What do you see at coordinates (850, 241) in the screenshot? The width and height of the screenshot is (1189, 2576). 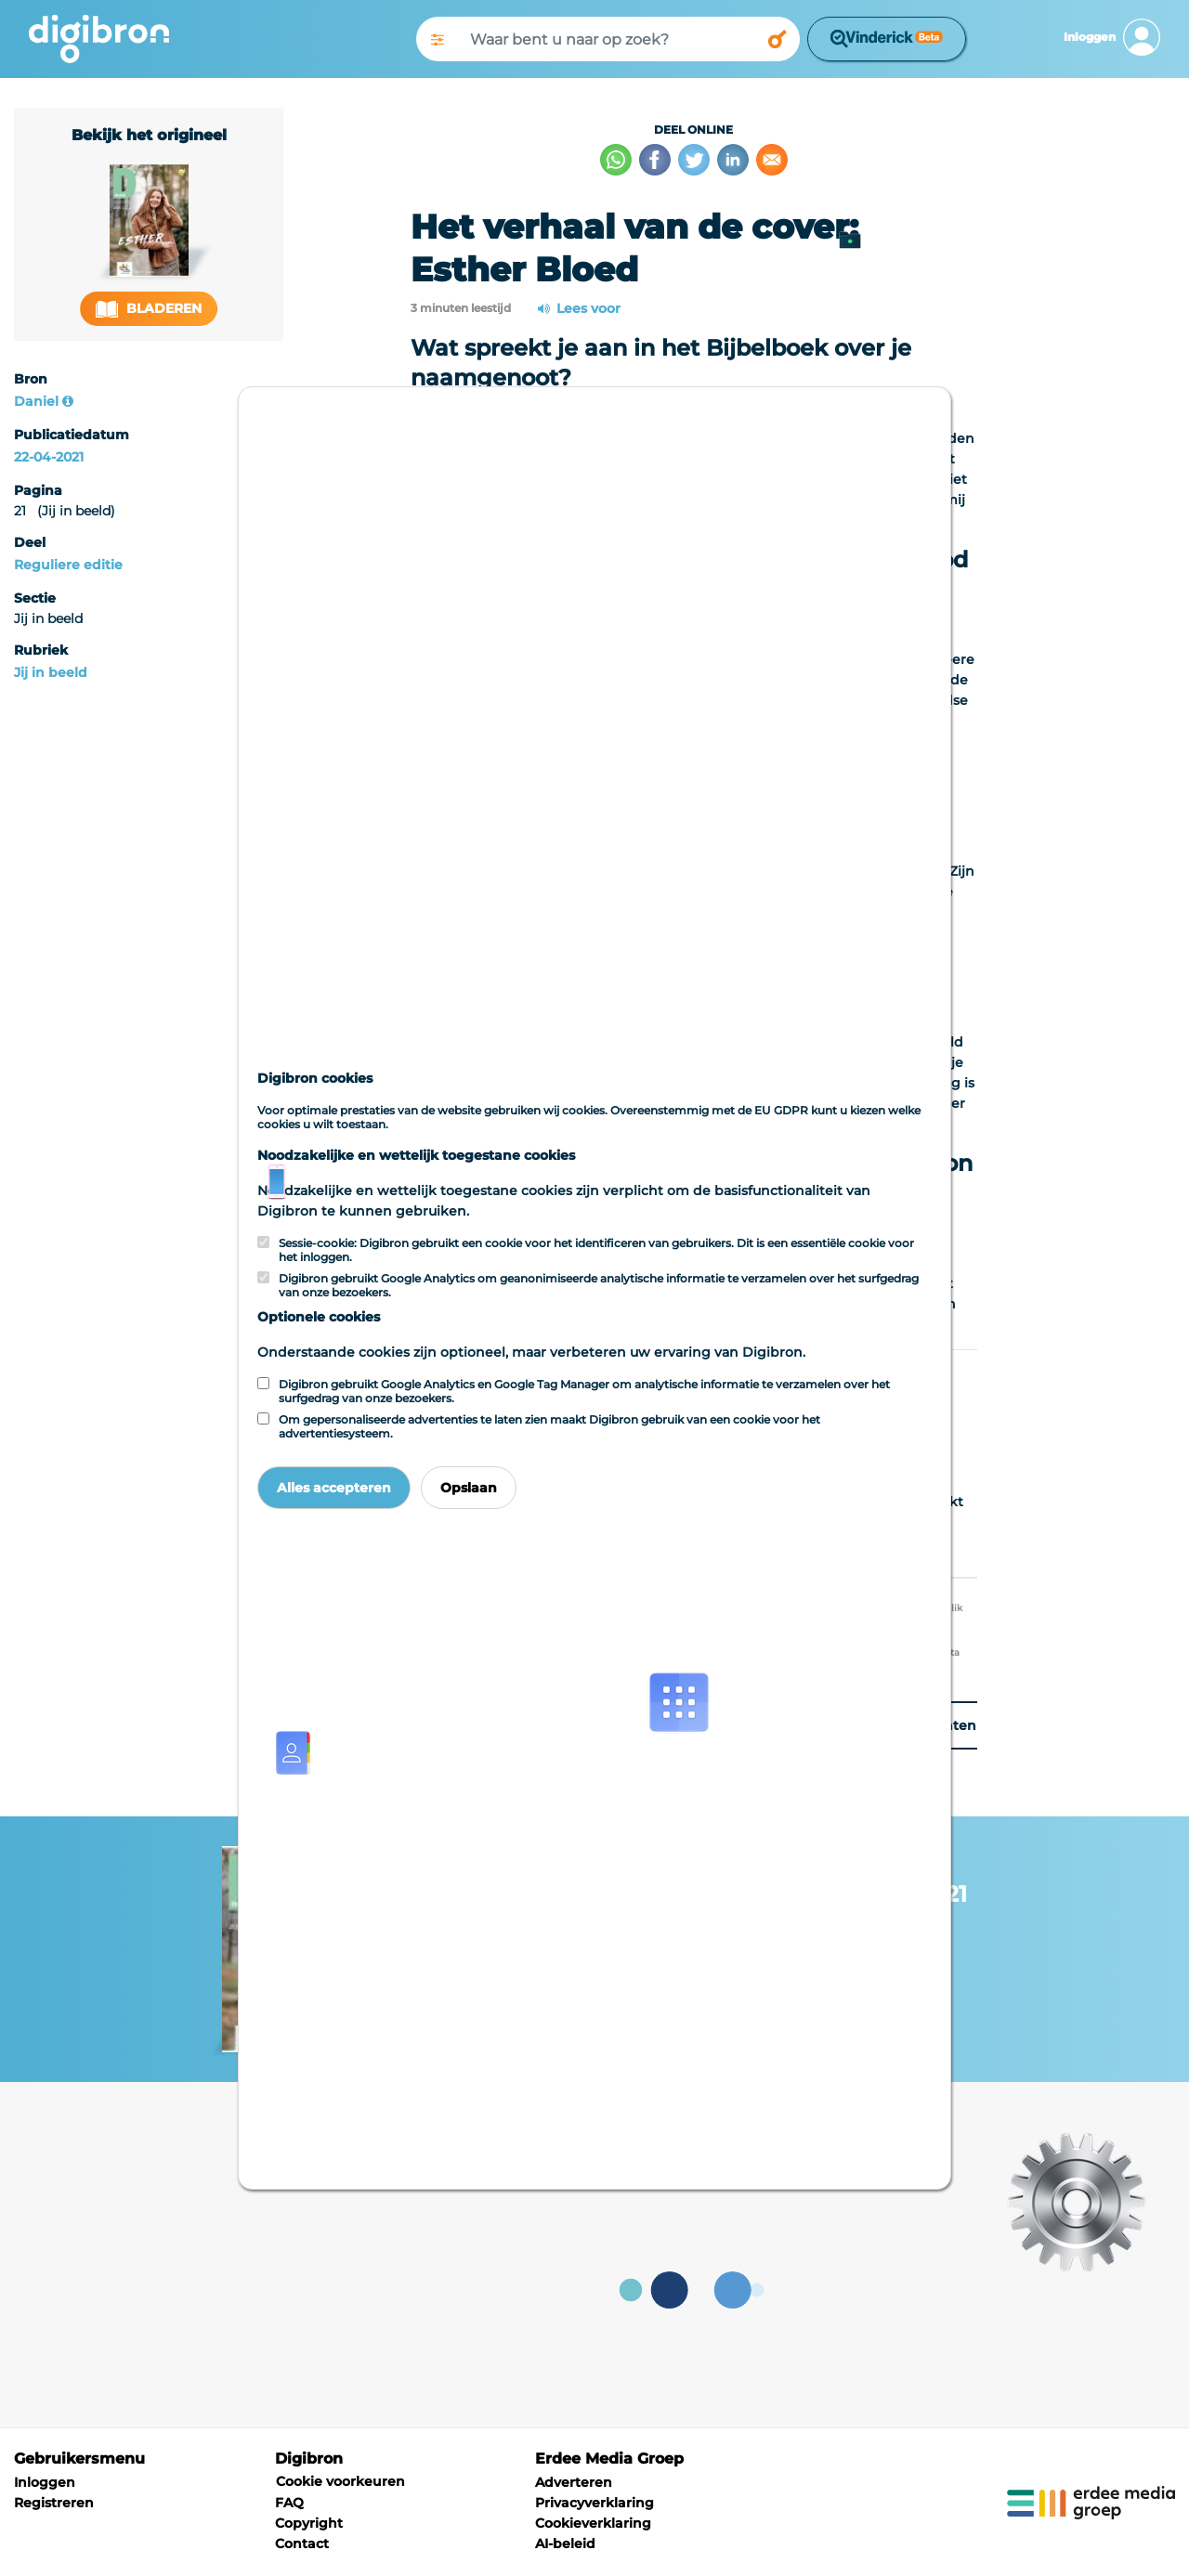 I see `open android 11 system folder` at bounding box center [850, 241].